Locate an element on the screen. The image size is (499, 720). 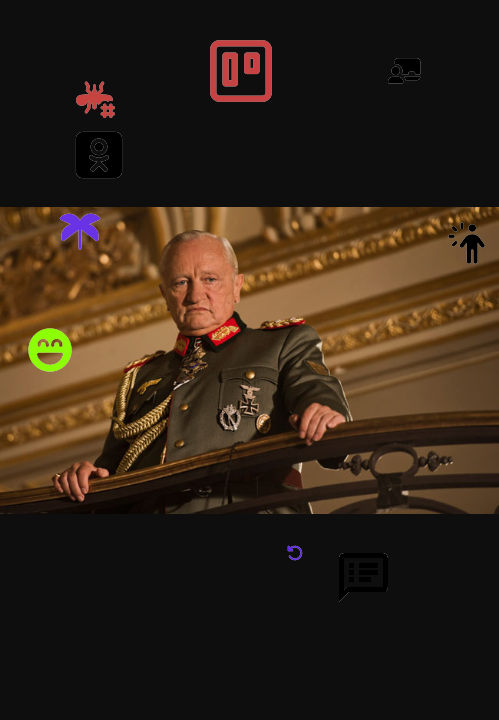
indicates tropical or vacation-related content is located at coordinates (80, 231).